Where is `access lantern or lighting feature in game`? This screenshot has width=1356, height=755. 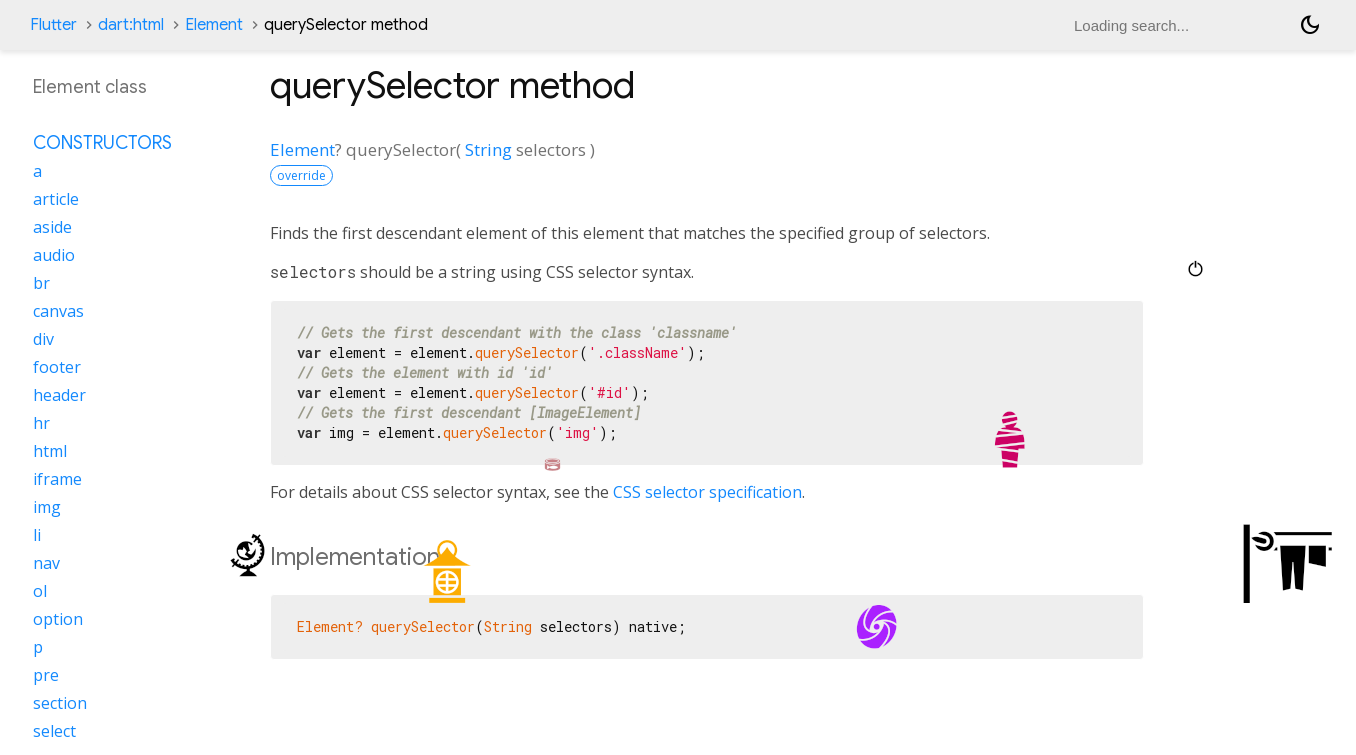 access lantern or lighting feature in game is located at coordinates (447, 571).